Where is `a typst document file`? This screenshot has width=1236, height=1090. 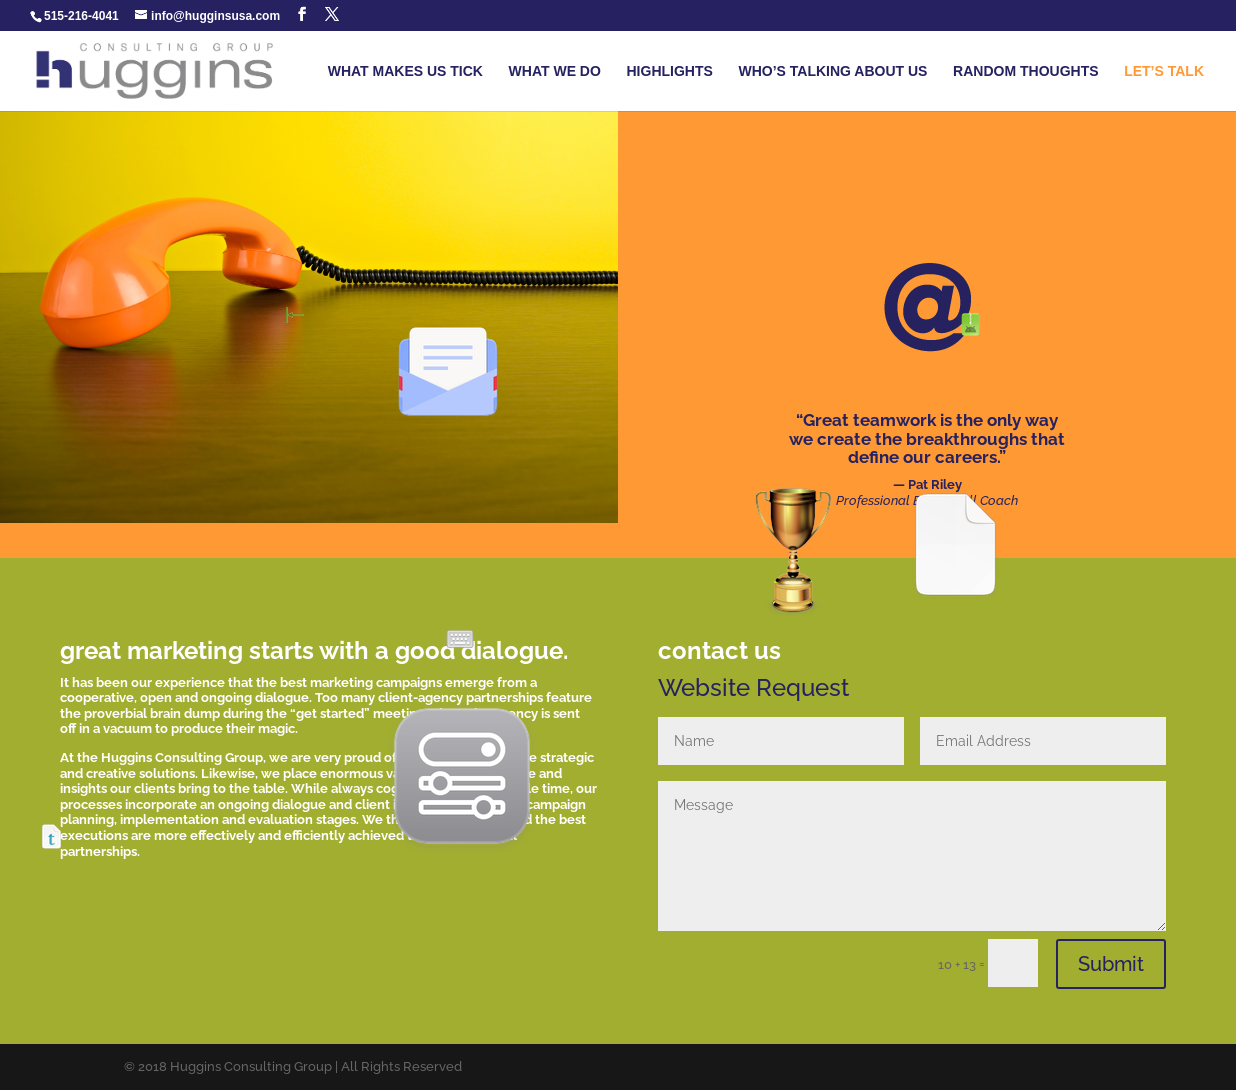 a typst document file is located at coordinates (51, 836).